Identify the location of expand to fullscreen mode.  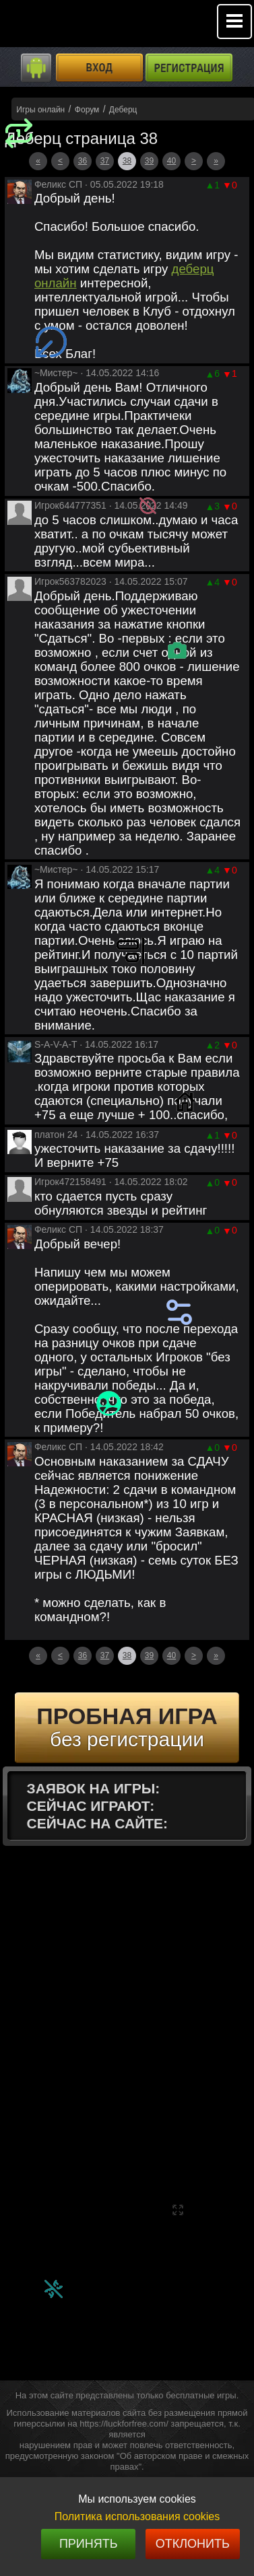
(178, 2210).